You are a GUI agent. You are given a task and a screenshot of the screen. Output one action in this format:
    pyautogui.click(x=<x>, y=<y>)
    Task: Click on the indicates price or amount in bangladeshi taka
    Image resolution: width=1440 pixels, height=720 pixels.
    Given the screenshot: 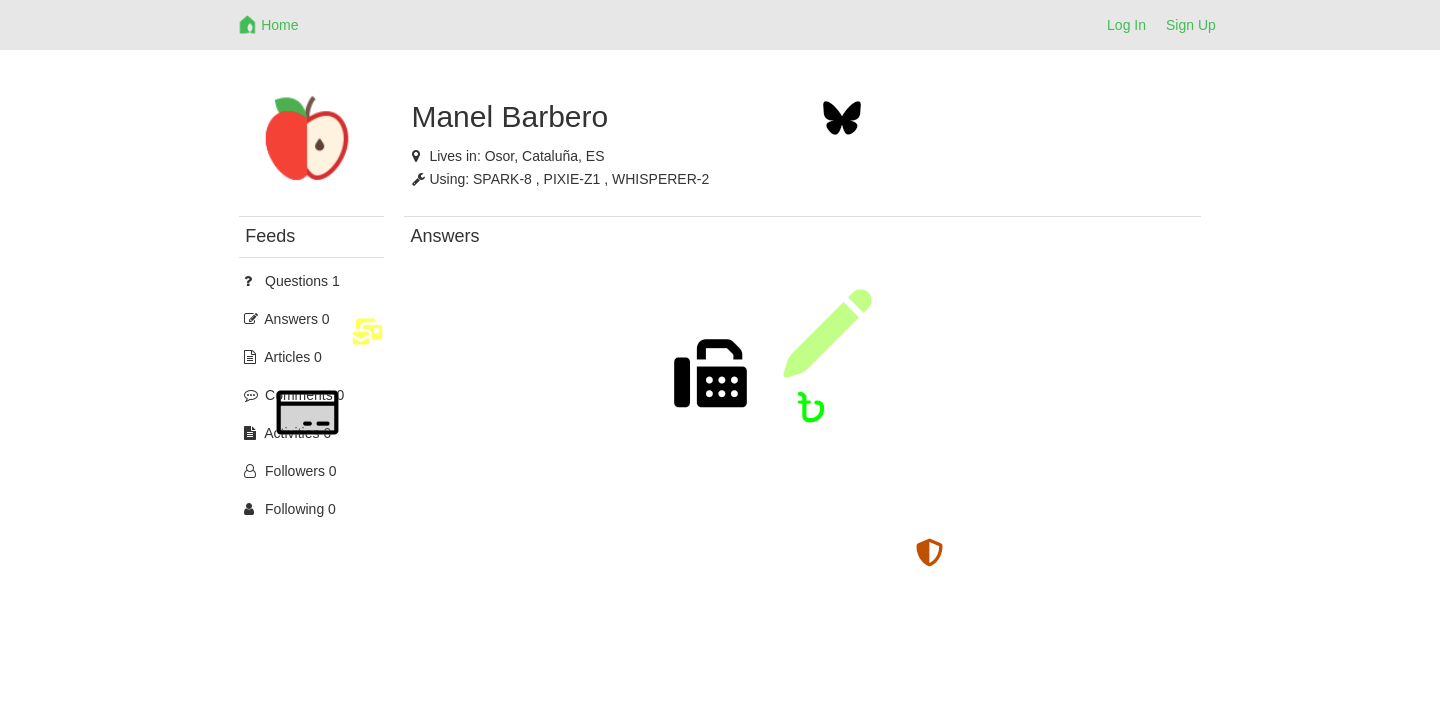 What is the action you would take?
    pyautogui.click(x=811, y=407)
    